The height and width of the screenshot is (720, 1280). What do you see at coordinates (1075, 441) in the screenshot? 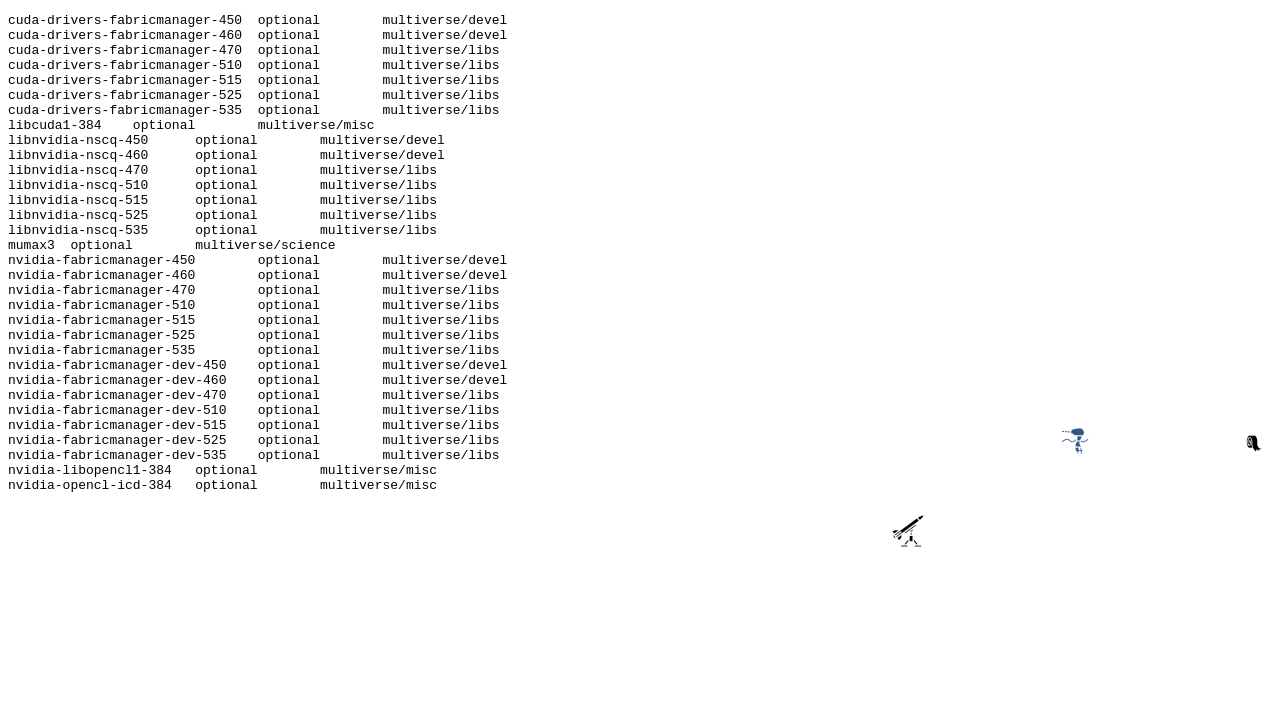
I see `access boat engine controls or settings` at bounding box center [1075, 441].